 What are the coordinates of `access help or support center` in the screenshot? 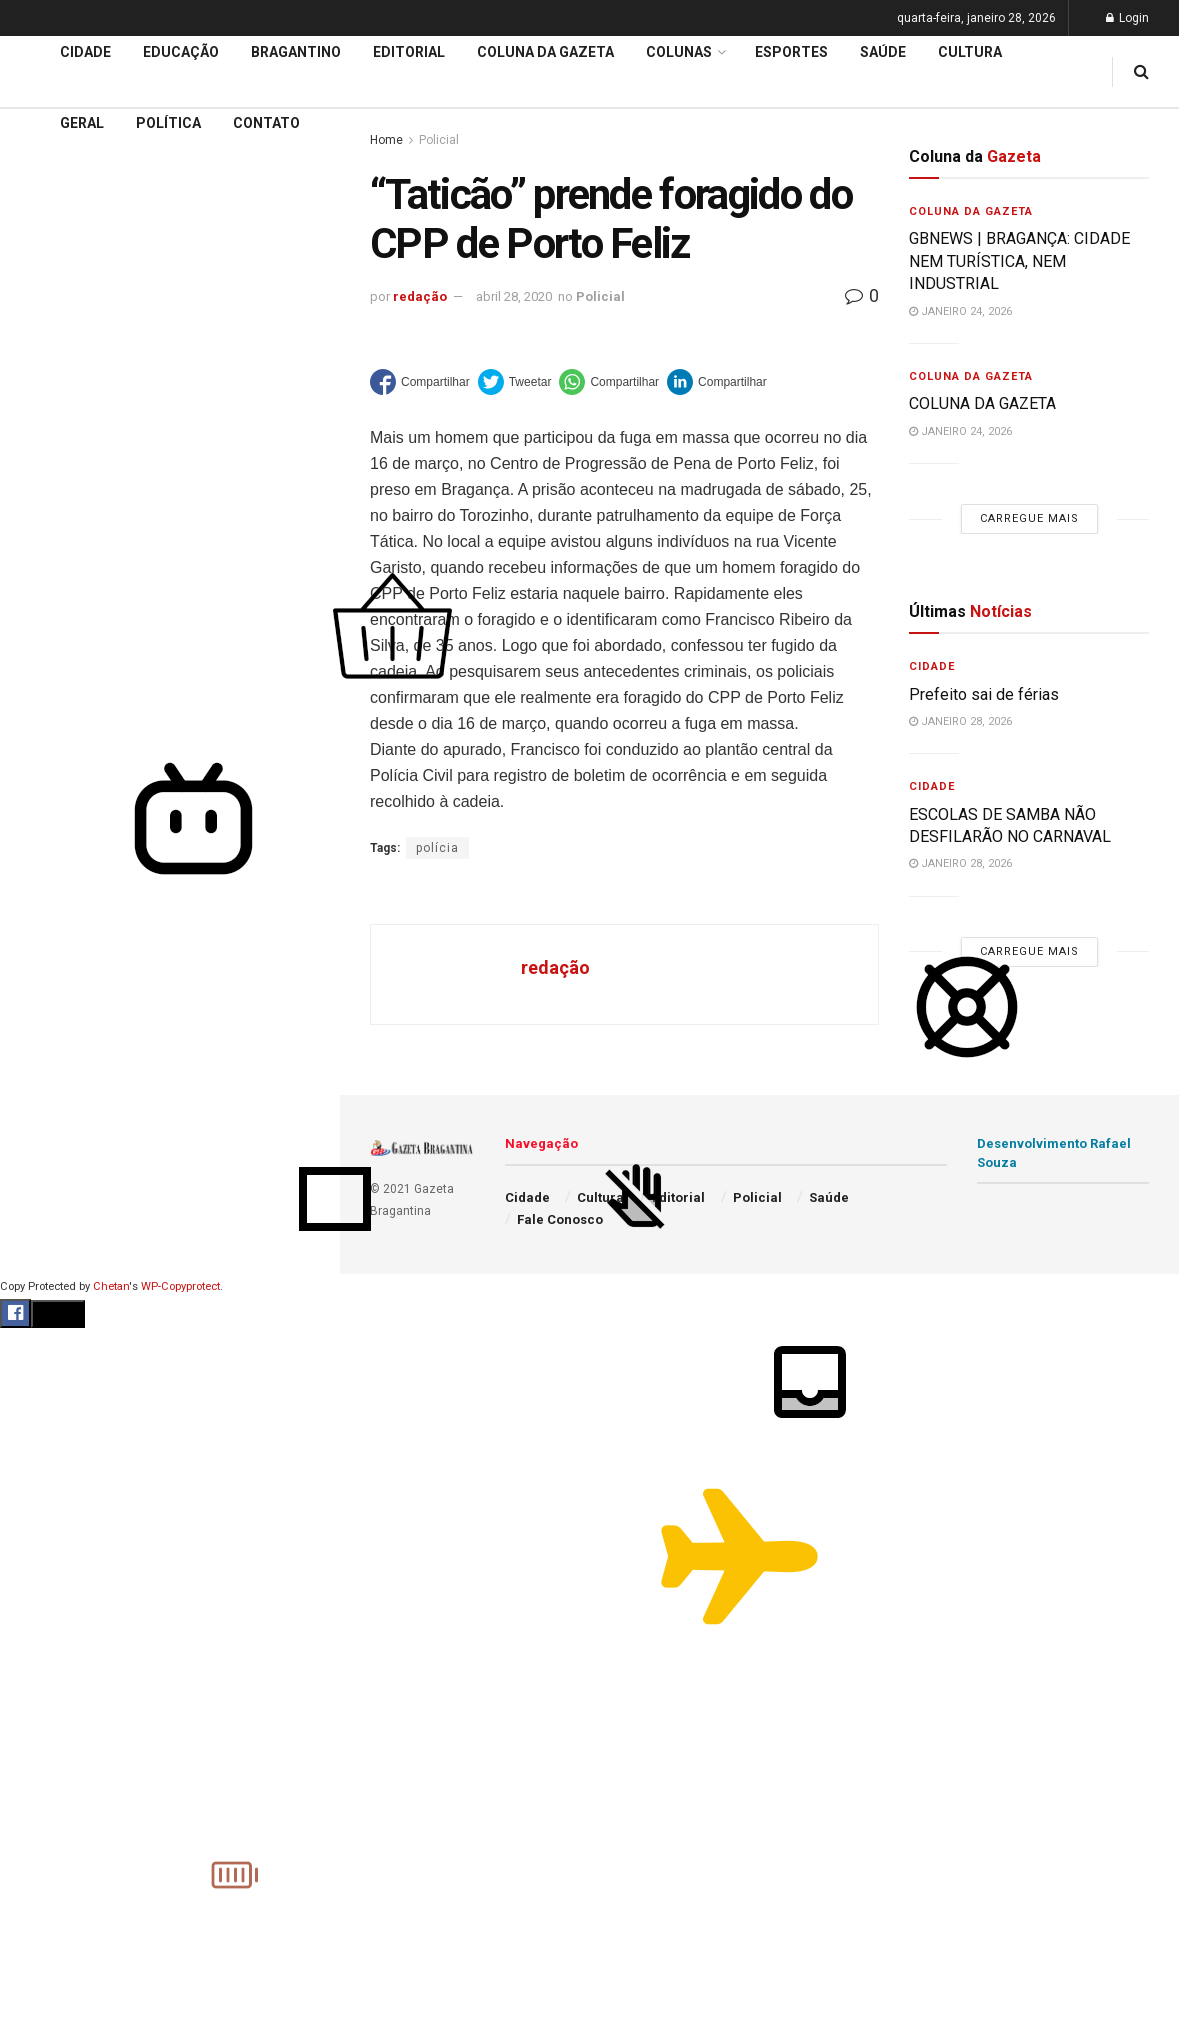 It's located at (967, 1007).